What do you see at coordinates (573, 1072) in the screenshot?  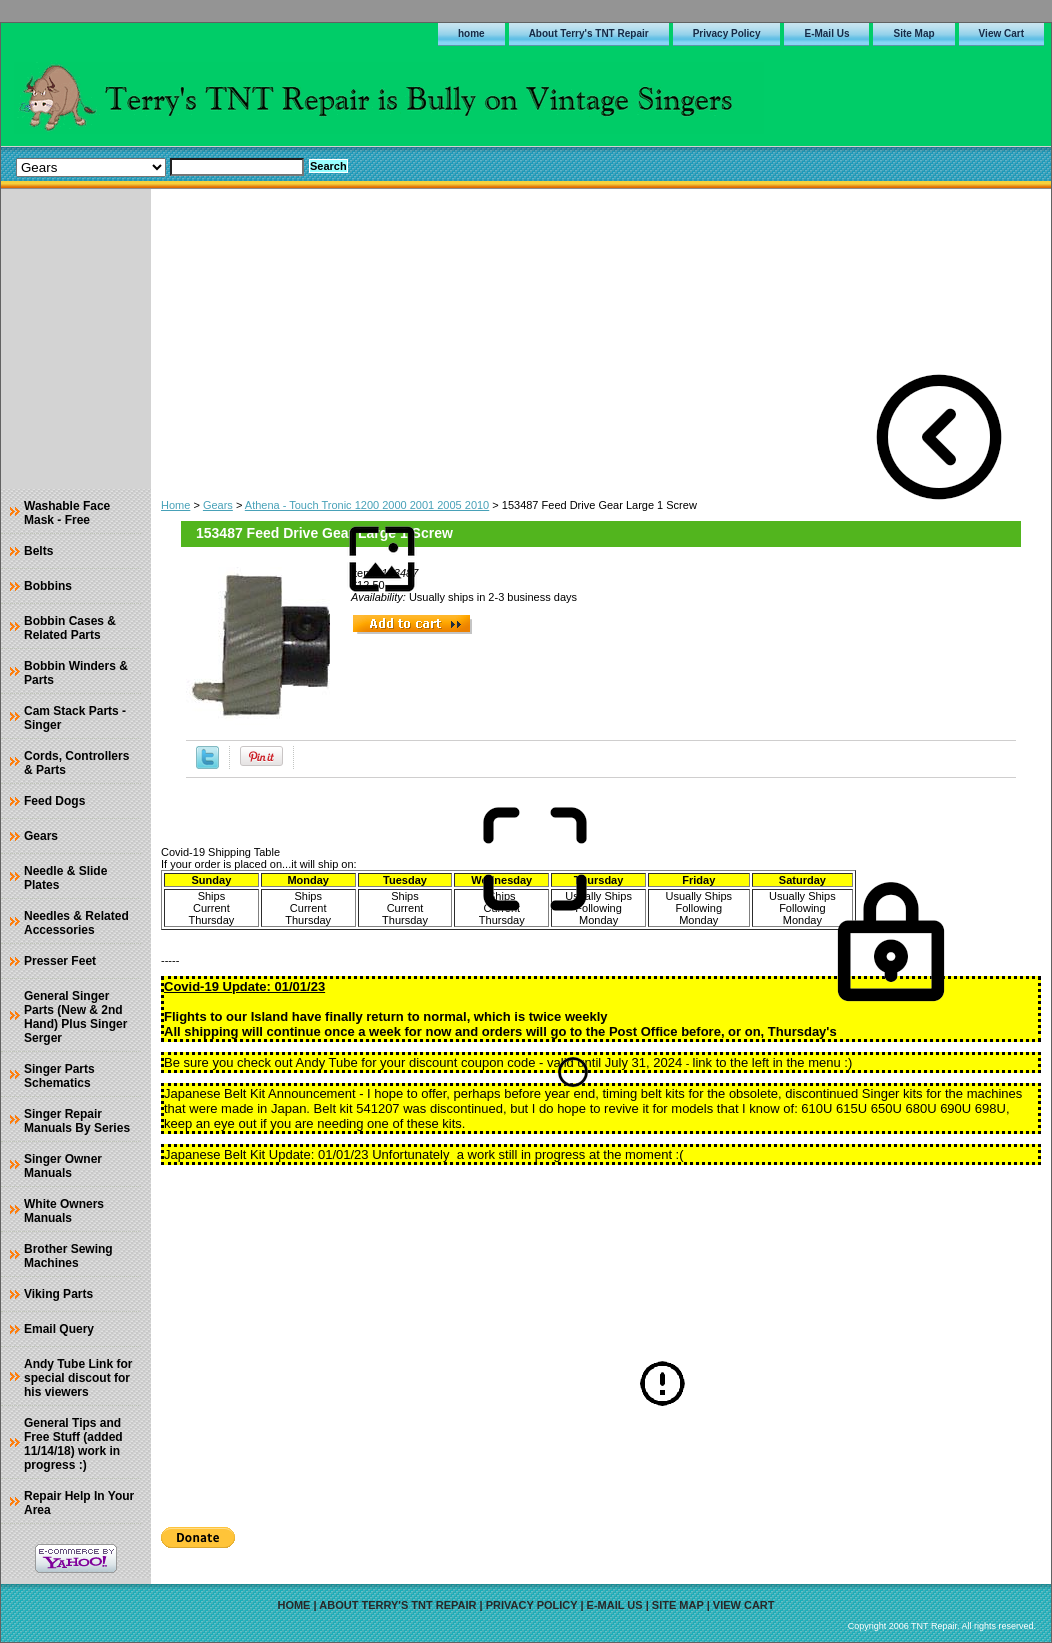 I see `indicates an unselected or empty state` at bounding box center [573, 1072].